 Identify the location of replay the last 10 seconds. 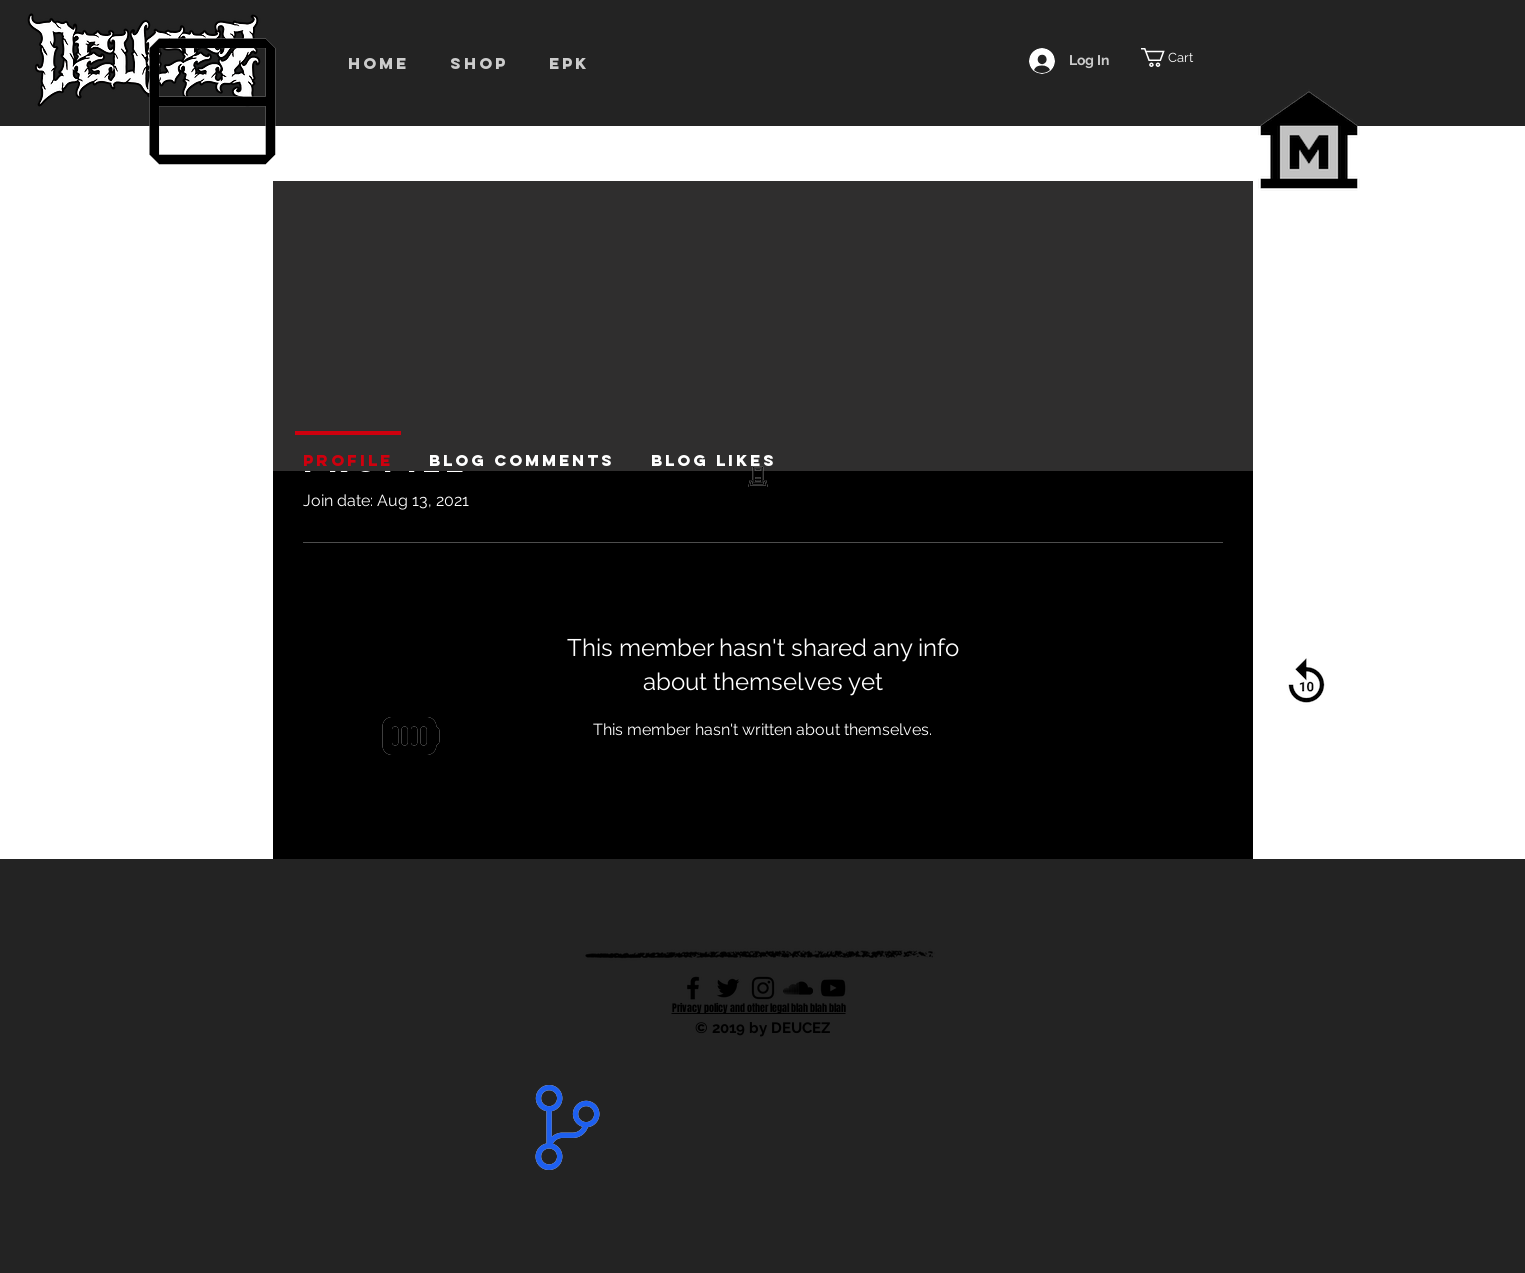
(1306, 682).